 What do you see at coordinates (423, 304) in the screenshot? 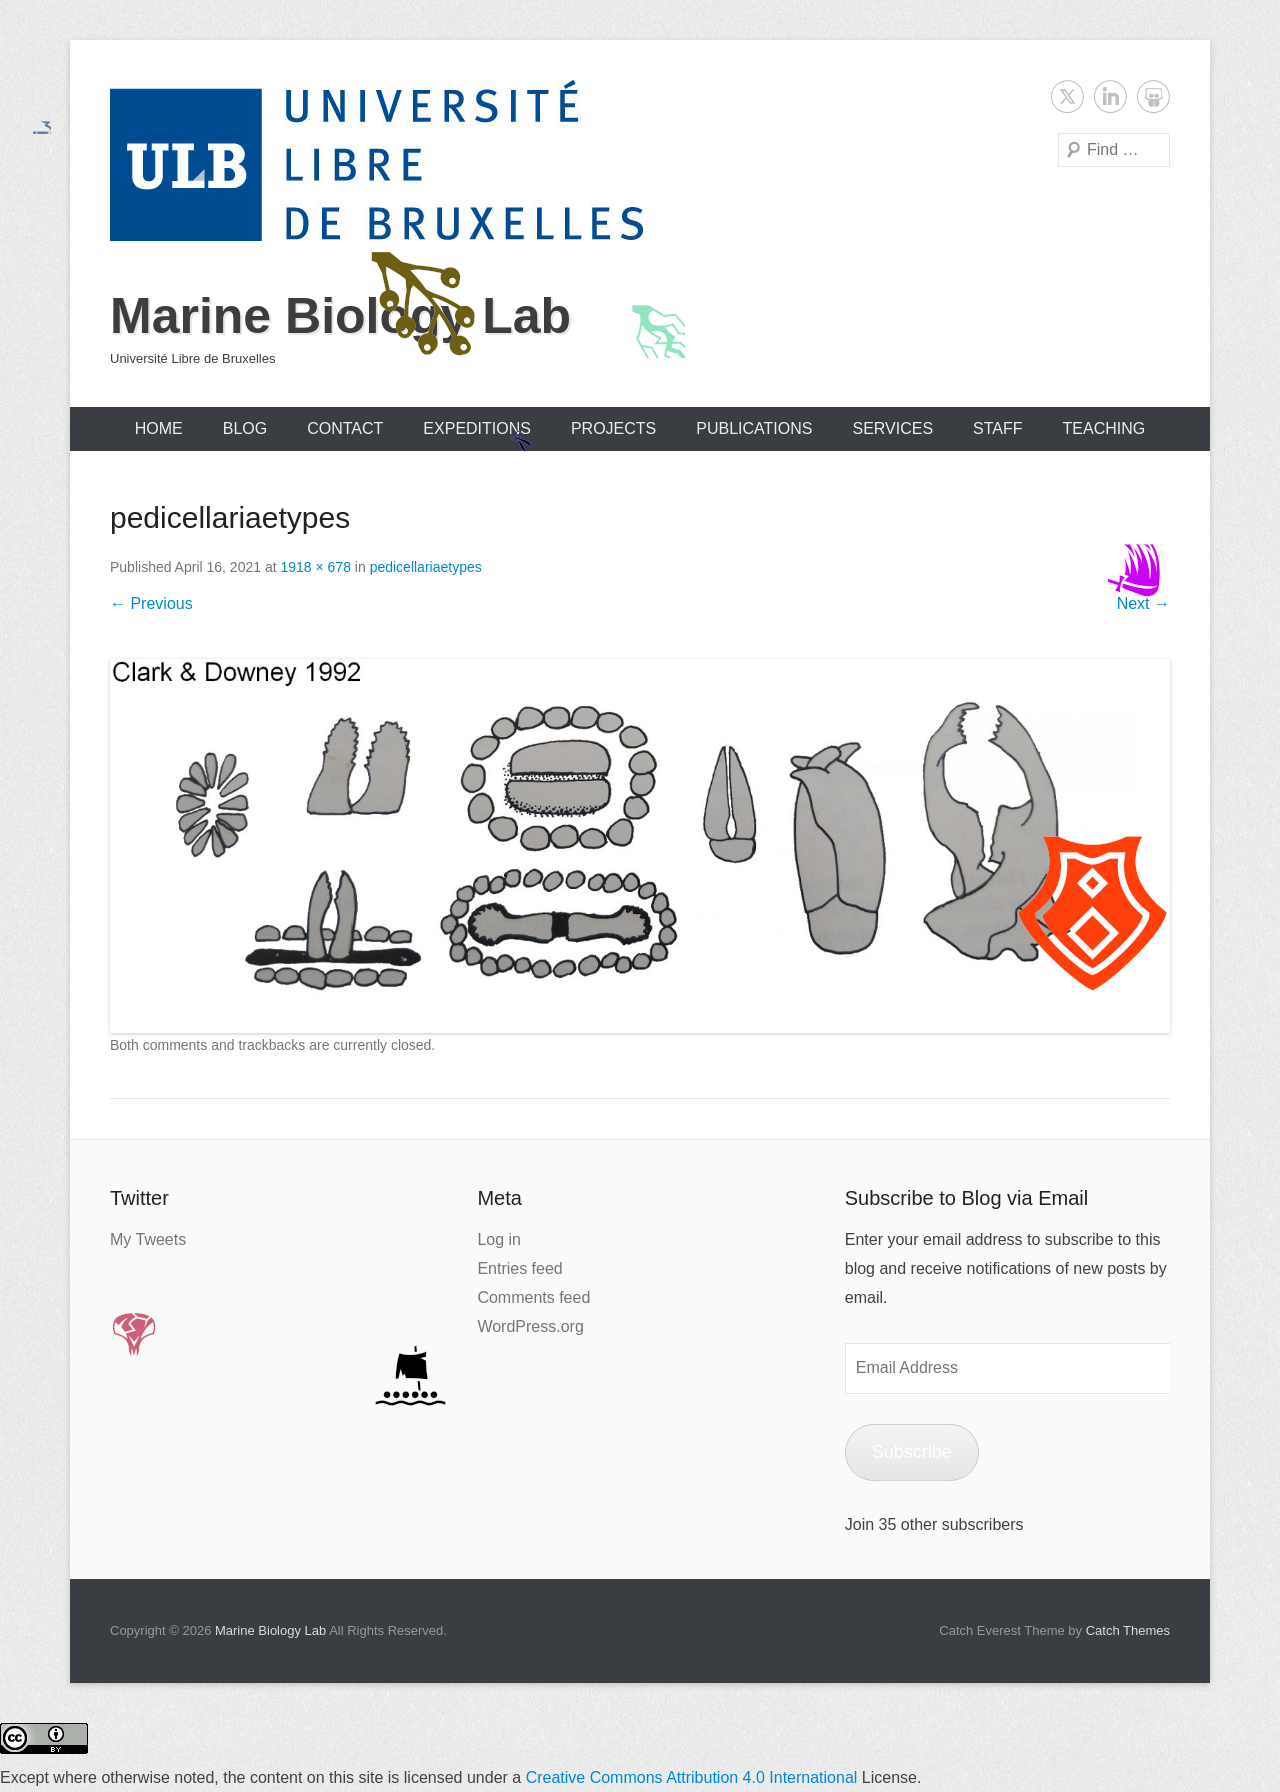
I see `blackcurrant berry ingredient in a cooking or crafting game` at bounding box center [423, 304].